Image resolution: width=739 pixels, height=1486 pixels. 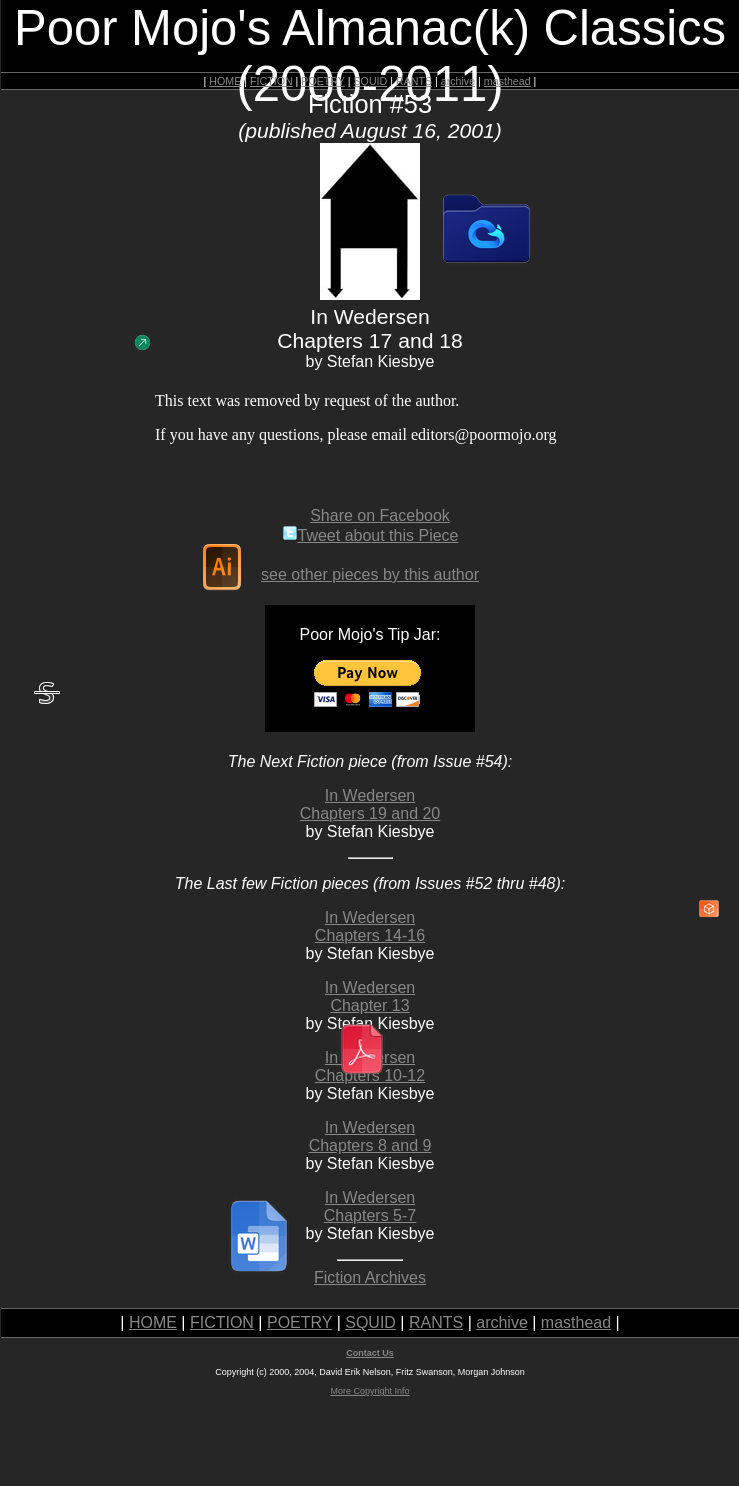 I want to click on apply strikethrough formatting to selected text, so click(x=47, y=693).